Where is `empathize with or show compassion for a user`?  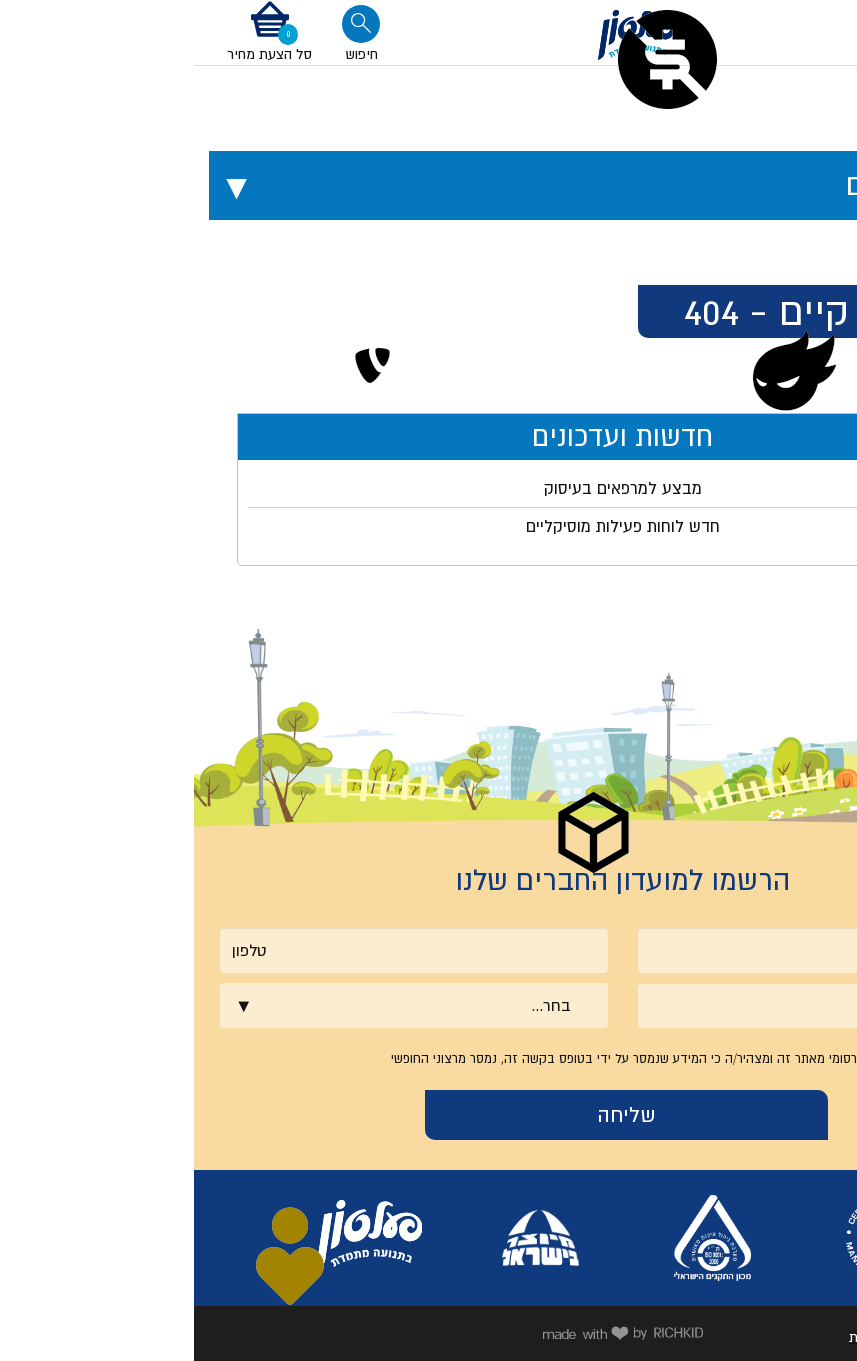
empathize with or show compassion for a user is located at coordinates (290, 1257).